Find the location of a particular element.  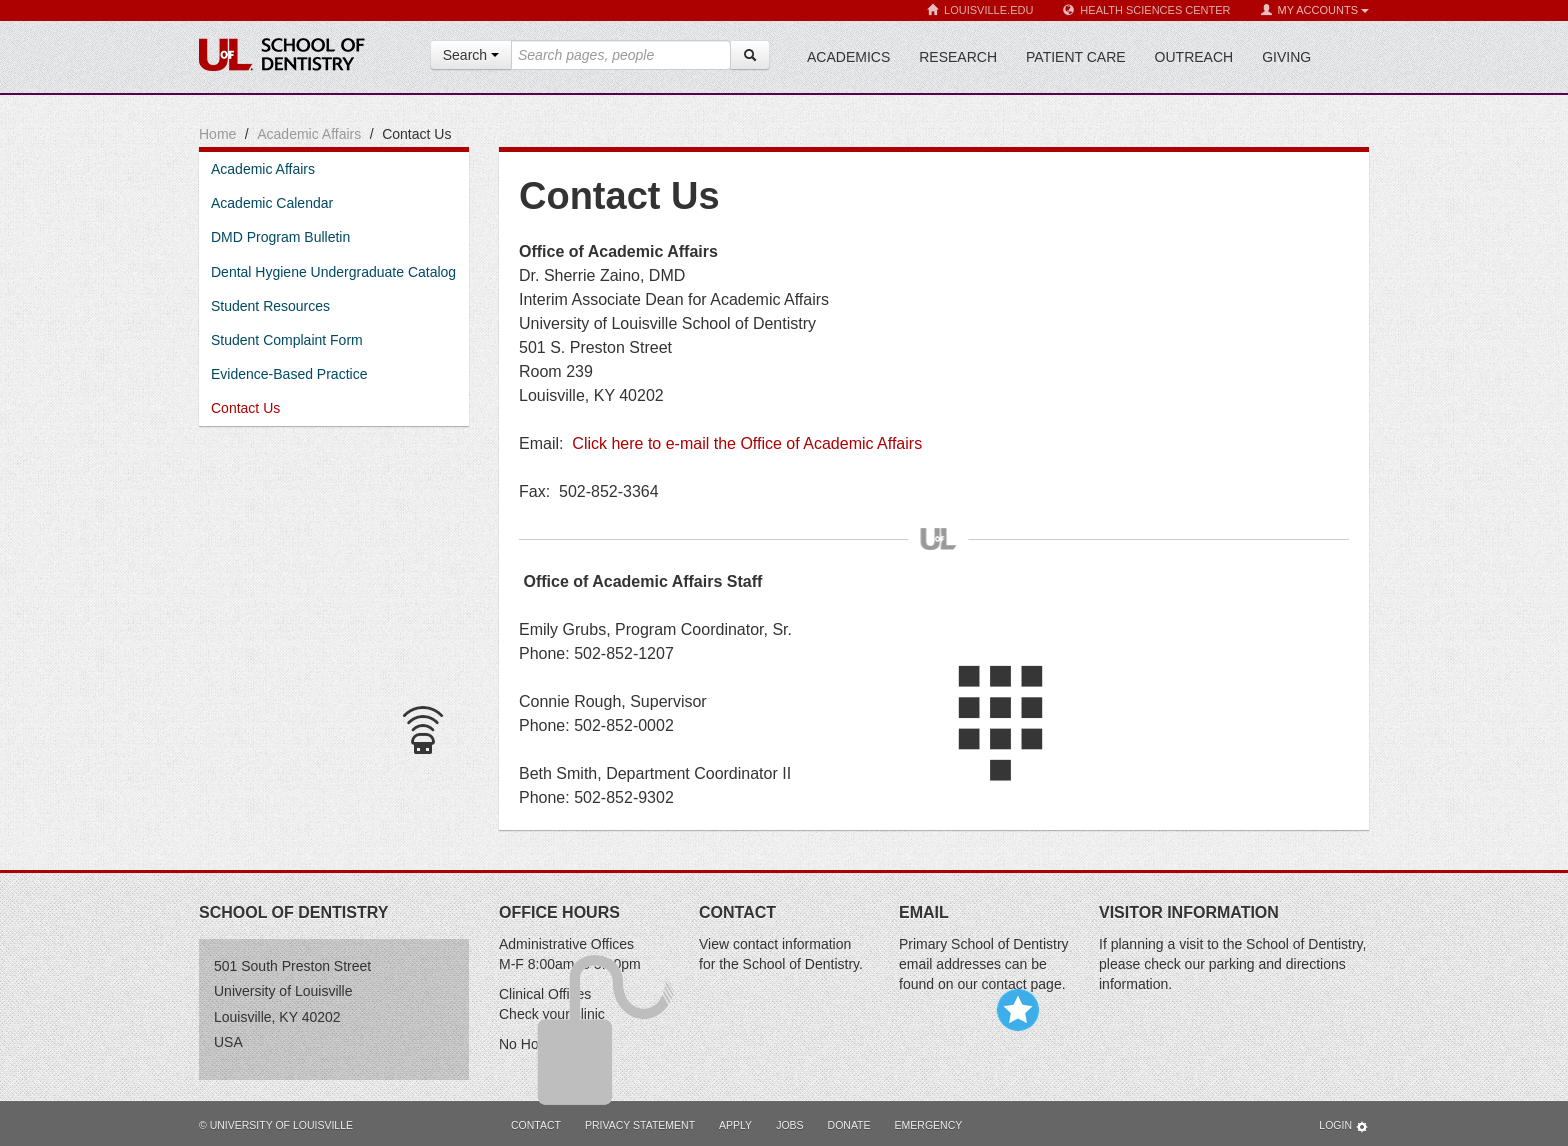

indicates a wireless USB receiver is connected is located at coordinates (423, 730).